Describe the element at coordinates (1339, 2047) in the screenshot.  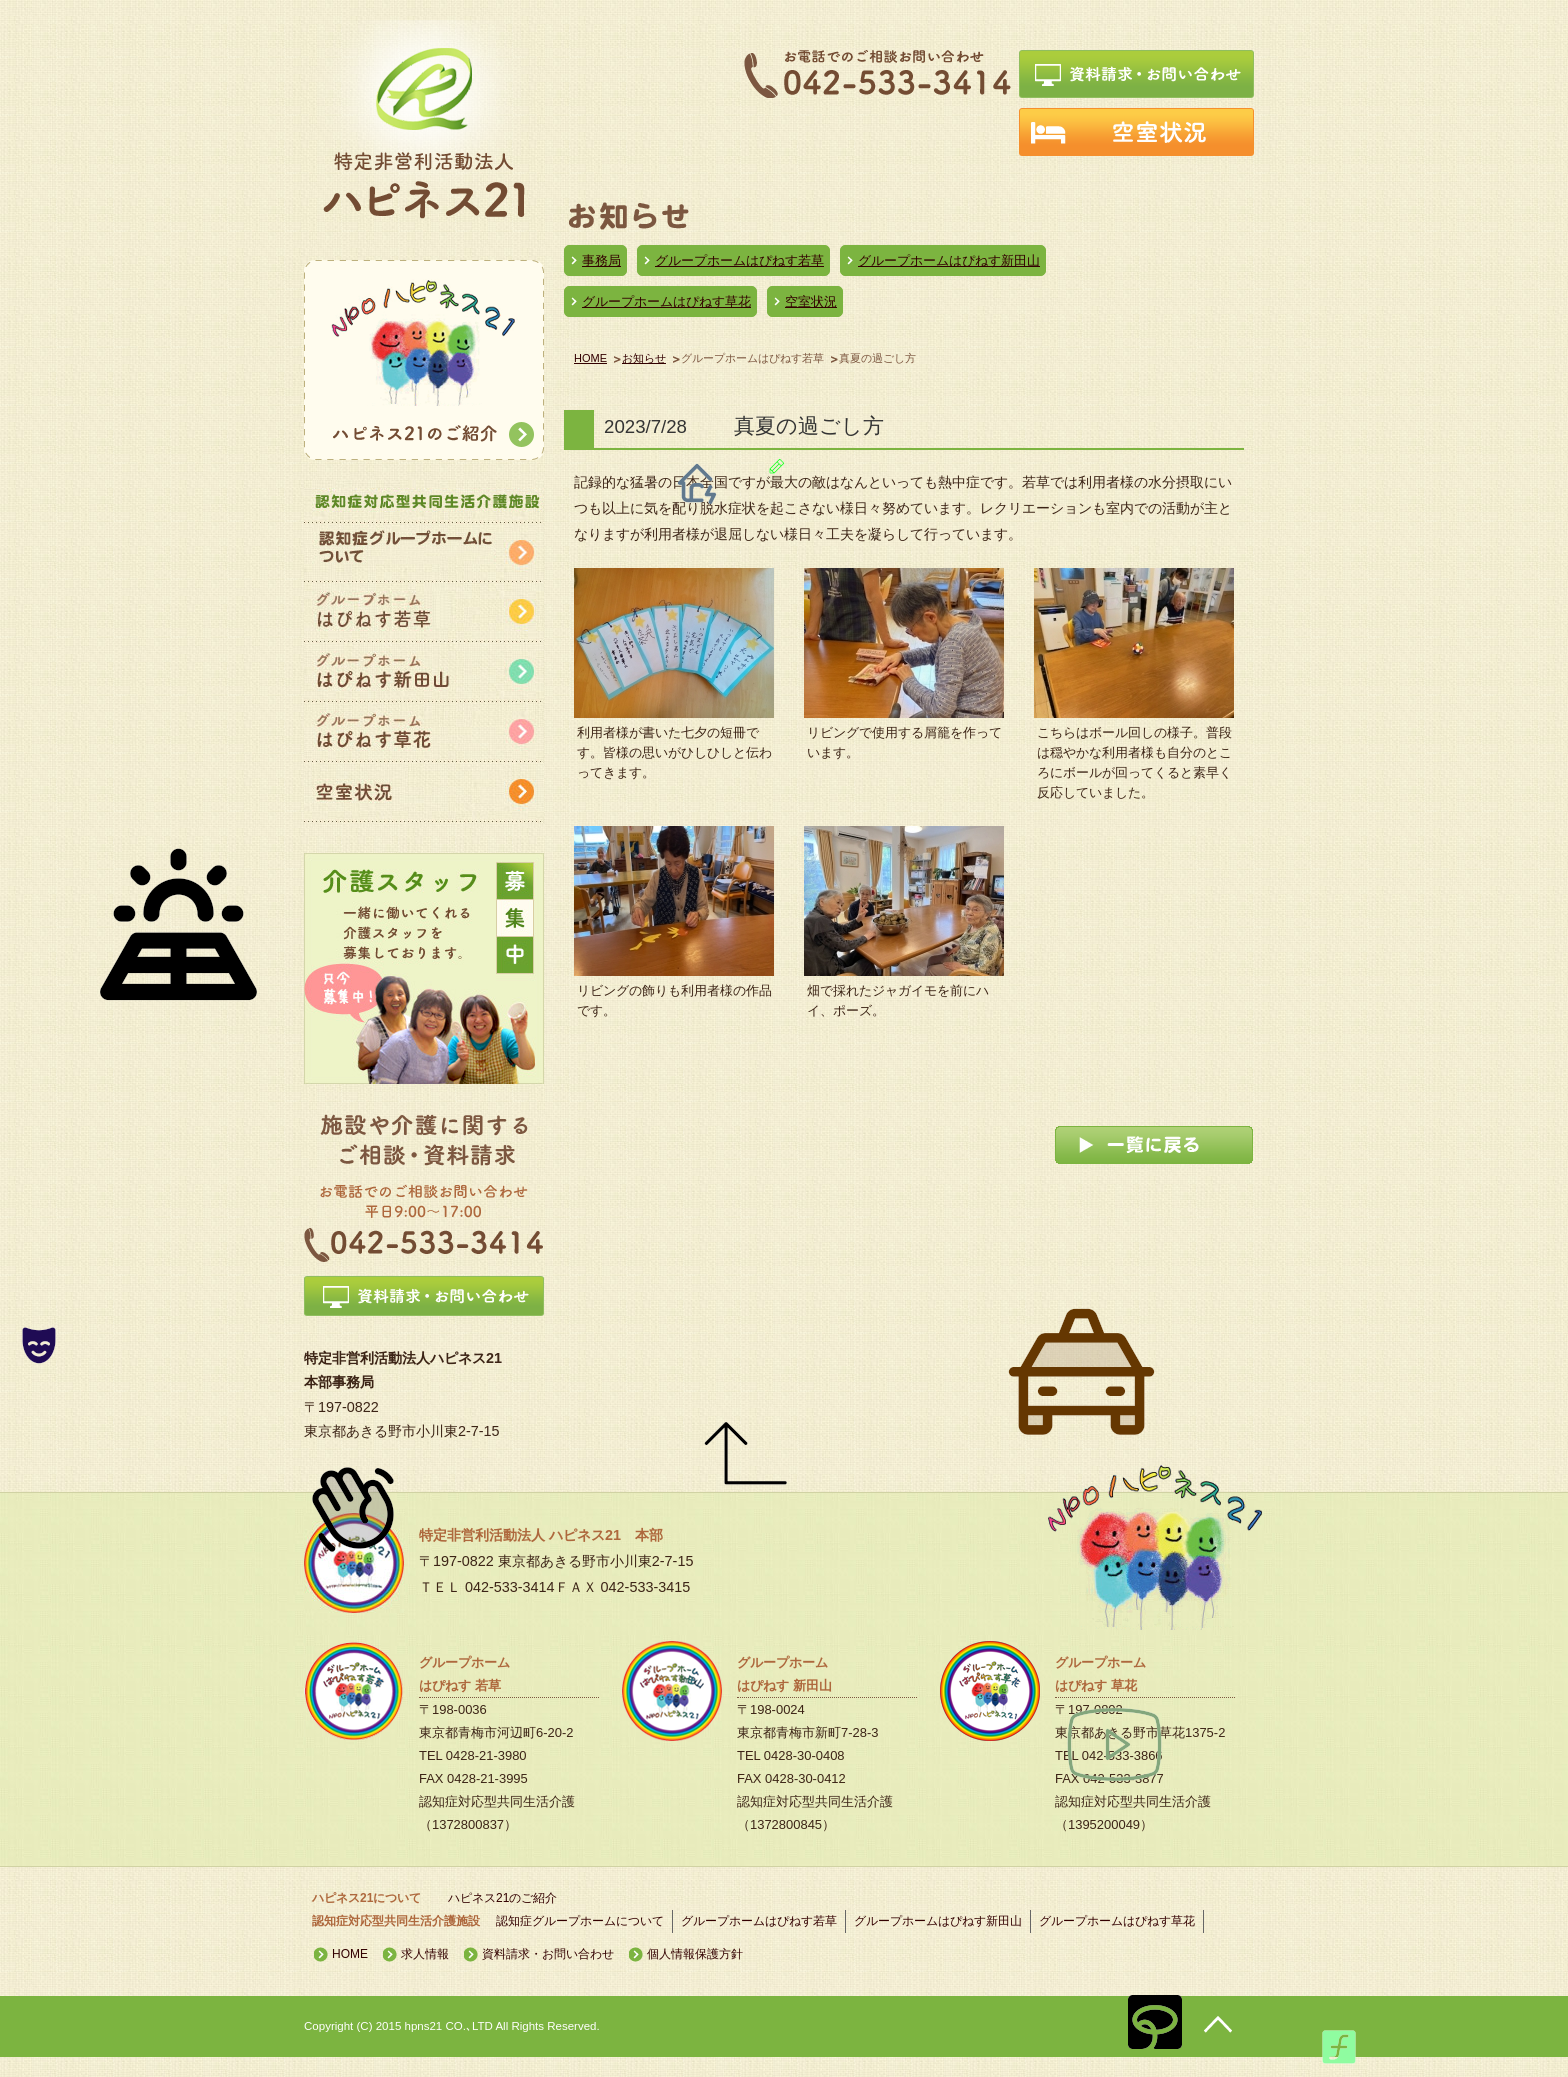
I see `access or create a function in code editor` at that location.